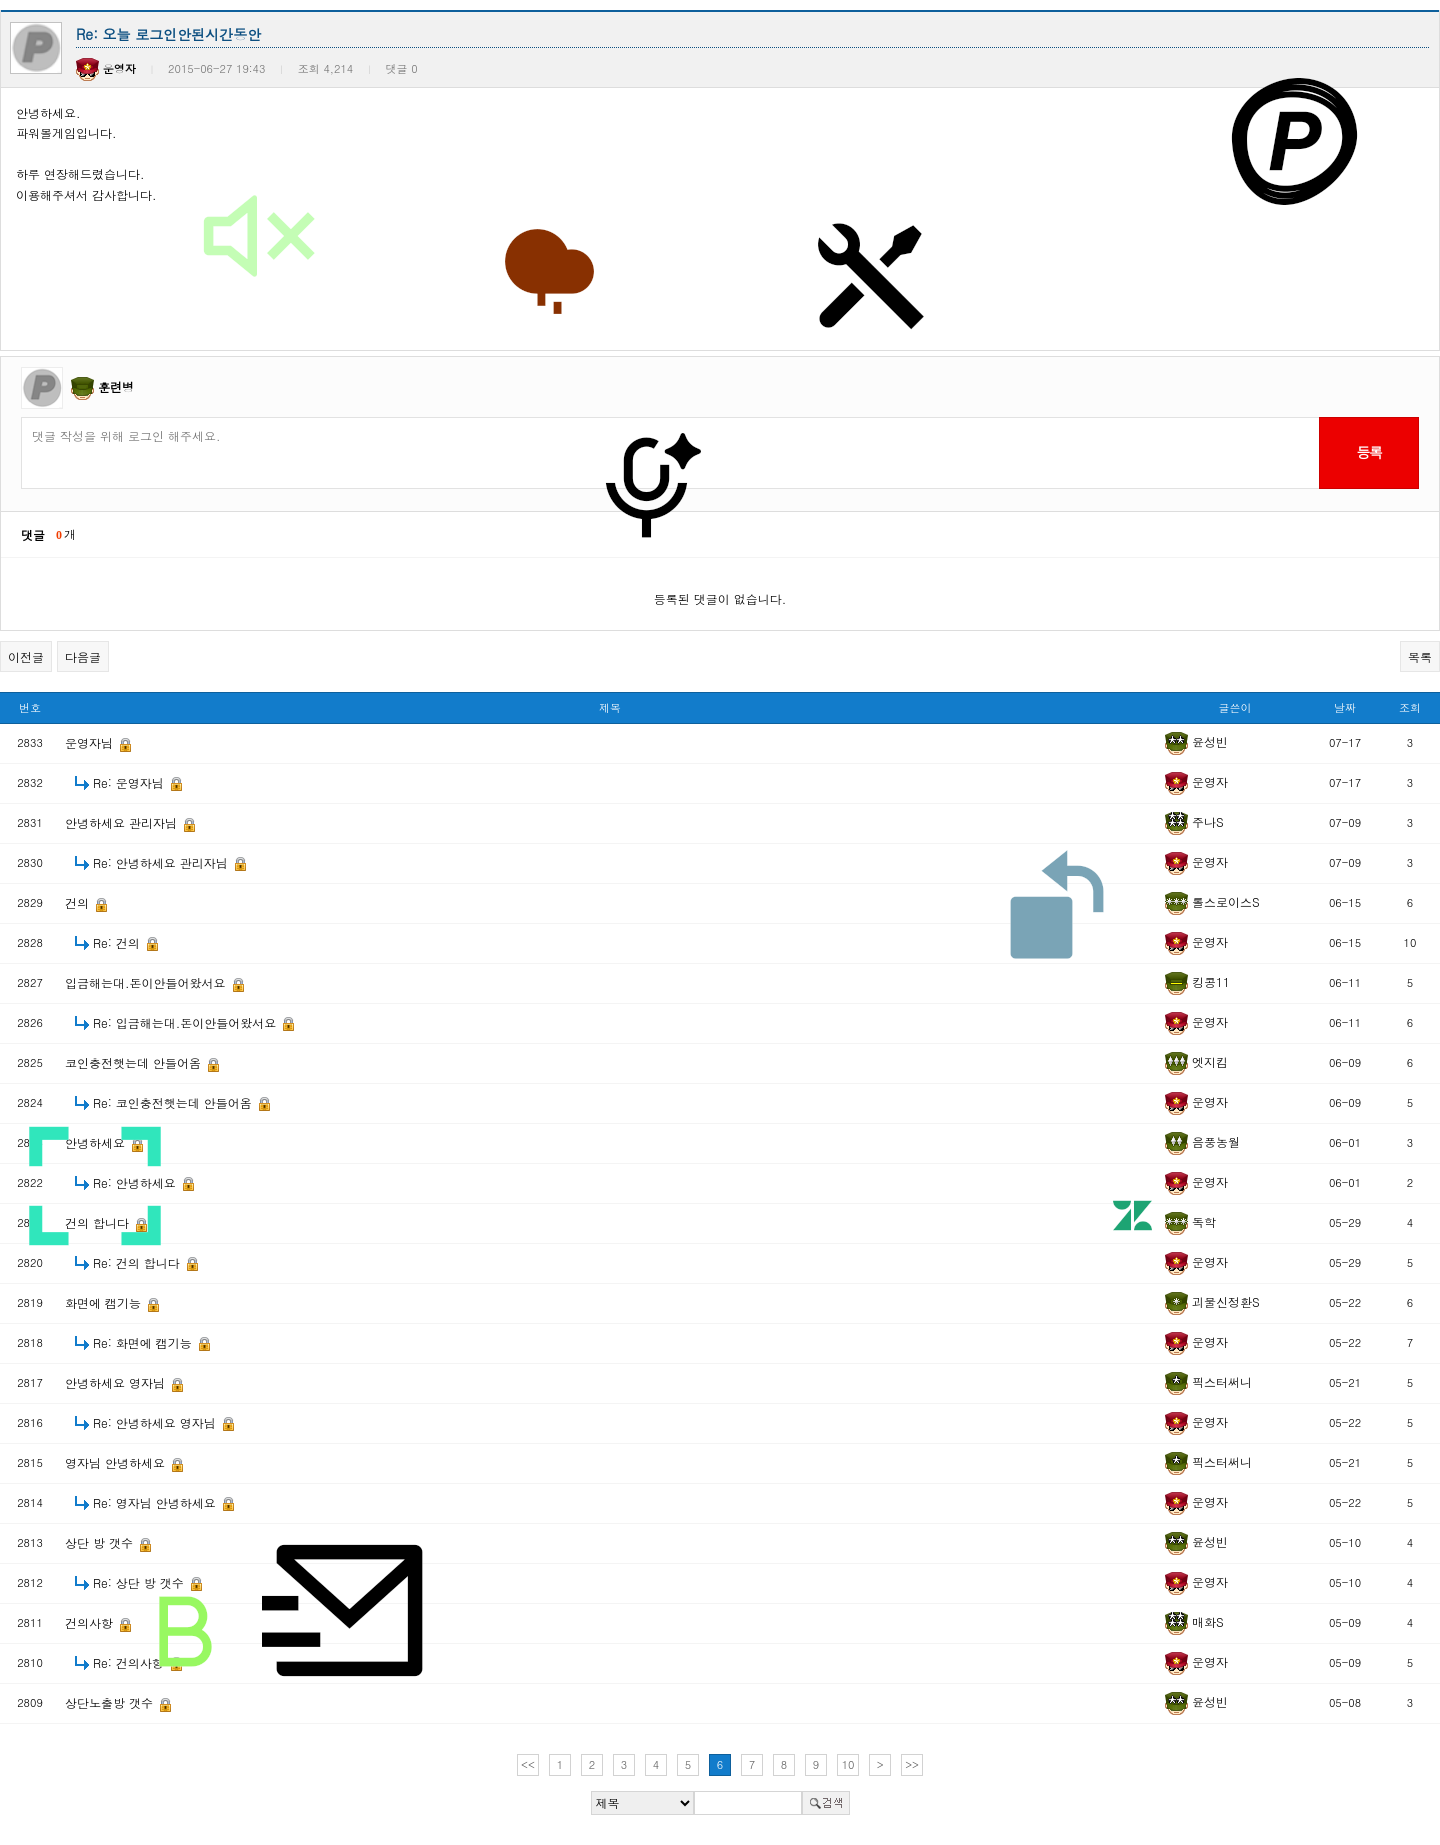 The height and width of the screenshot is (1845, 1440). Describe the element at coordinates (1057, 907) in the screenshot. I see `rotate object counterclockwise` at that location.